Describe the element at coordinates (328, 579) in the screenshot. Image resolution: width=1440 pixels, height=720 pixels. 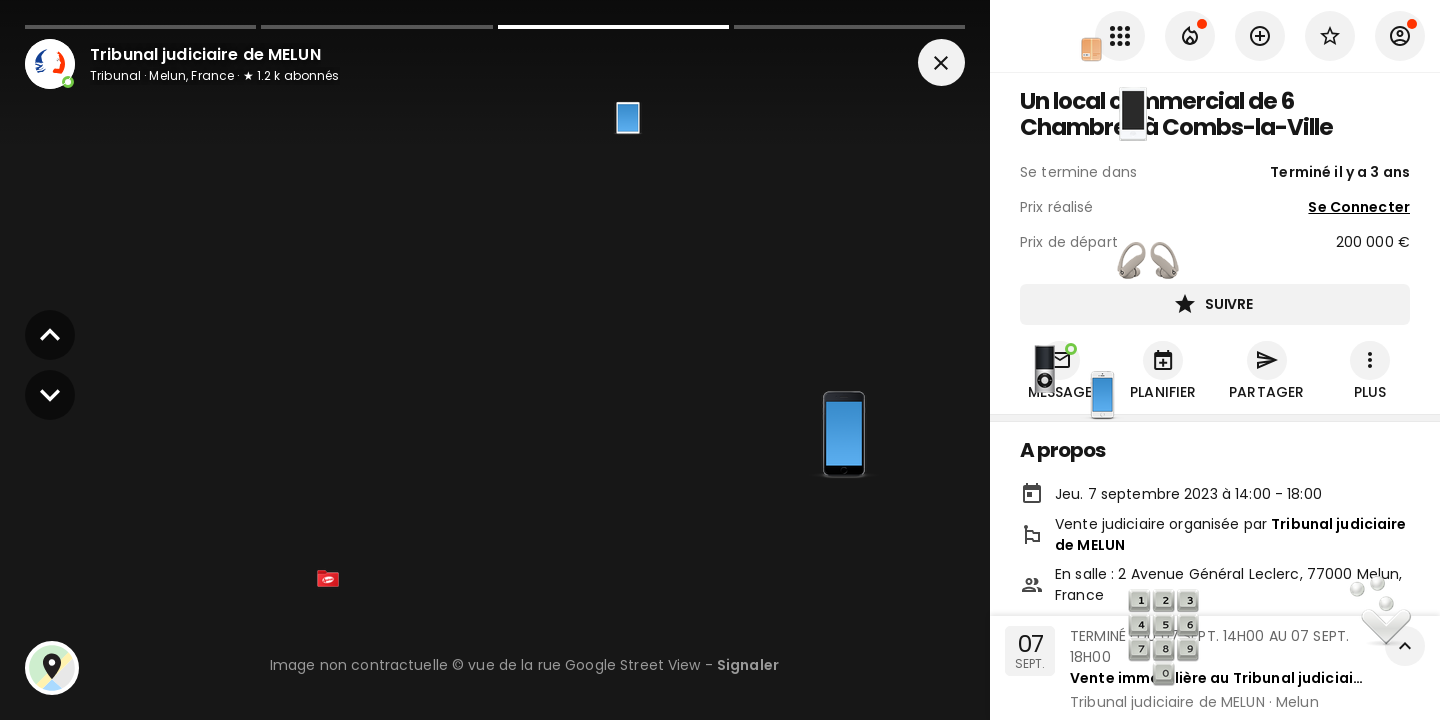
I see `open android files folder` at that location.